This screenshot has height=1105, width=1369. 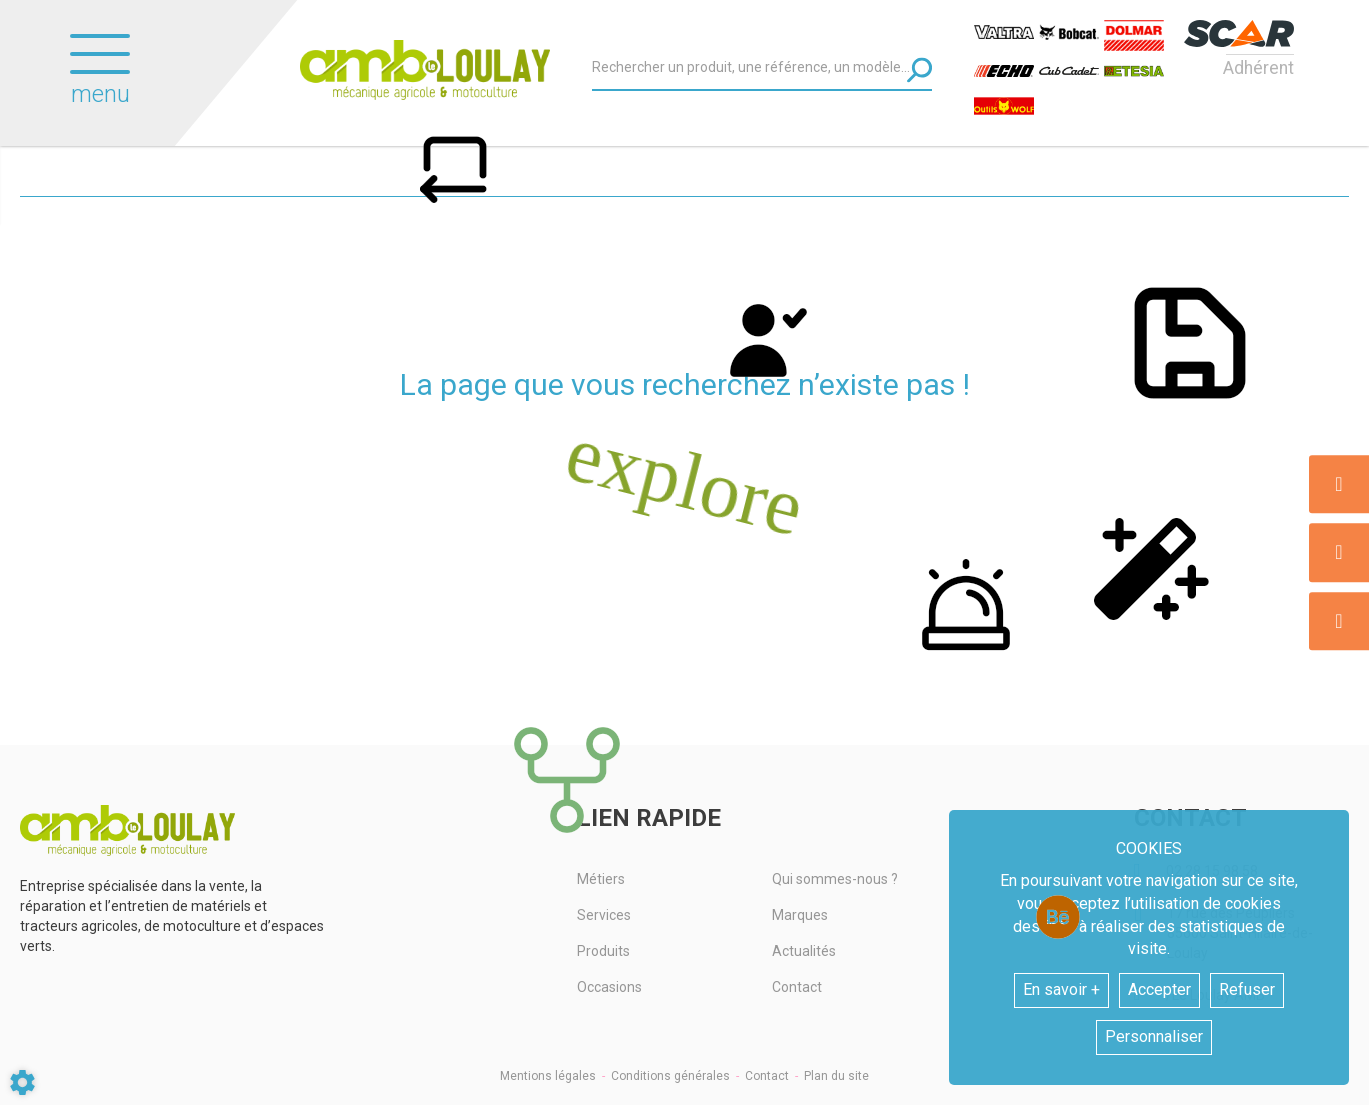 What do you see at coordinates (1145, 569) in the screenshot?
I see `apply automatic enhancements or effects` at bounding box center [1145, 569].